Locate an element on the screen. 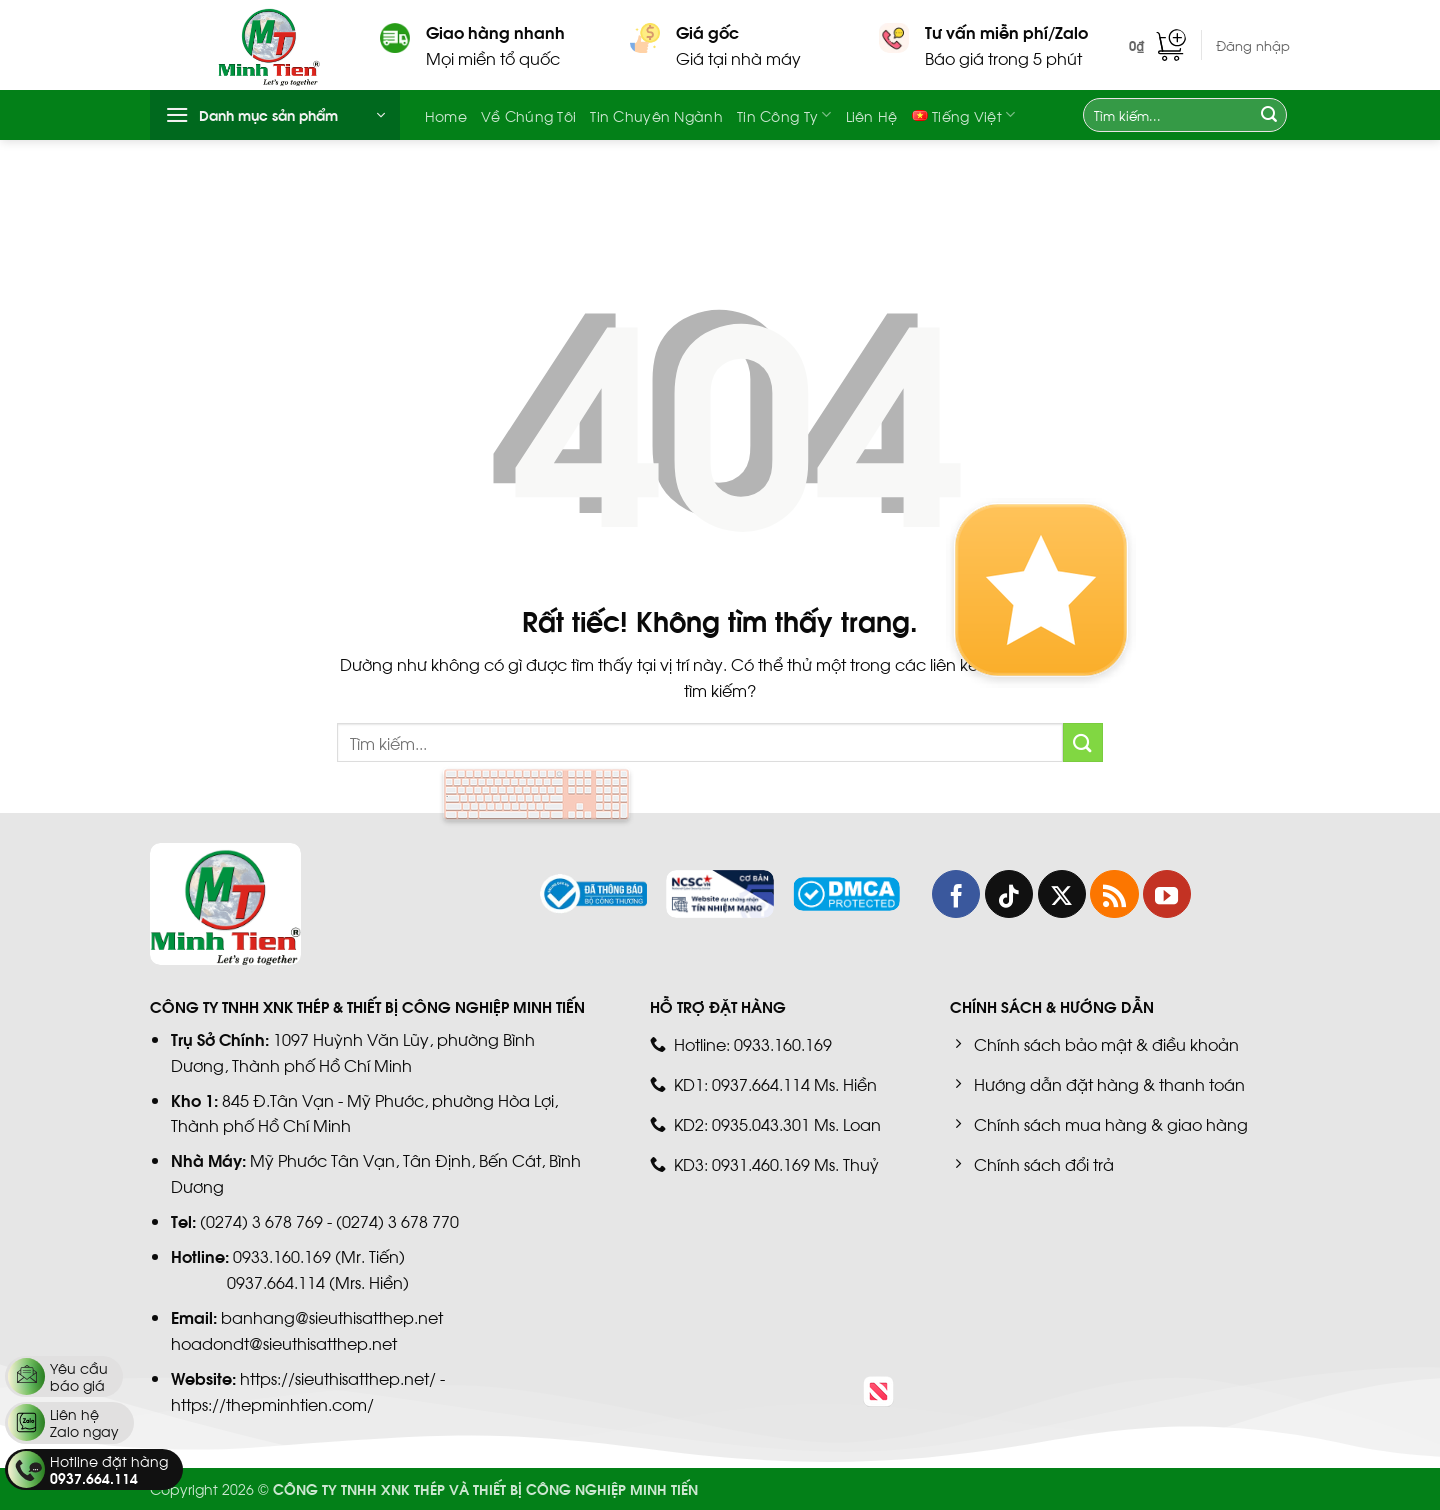 This screenshot has height=1510, width=1440. view featured applications is located at coordinates (1041, 590).